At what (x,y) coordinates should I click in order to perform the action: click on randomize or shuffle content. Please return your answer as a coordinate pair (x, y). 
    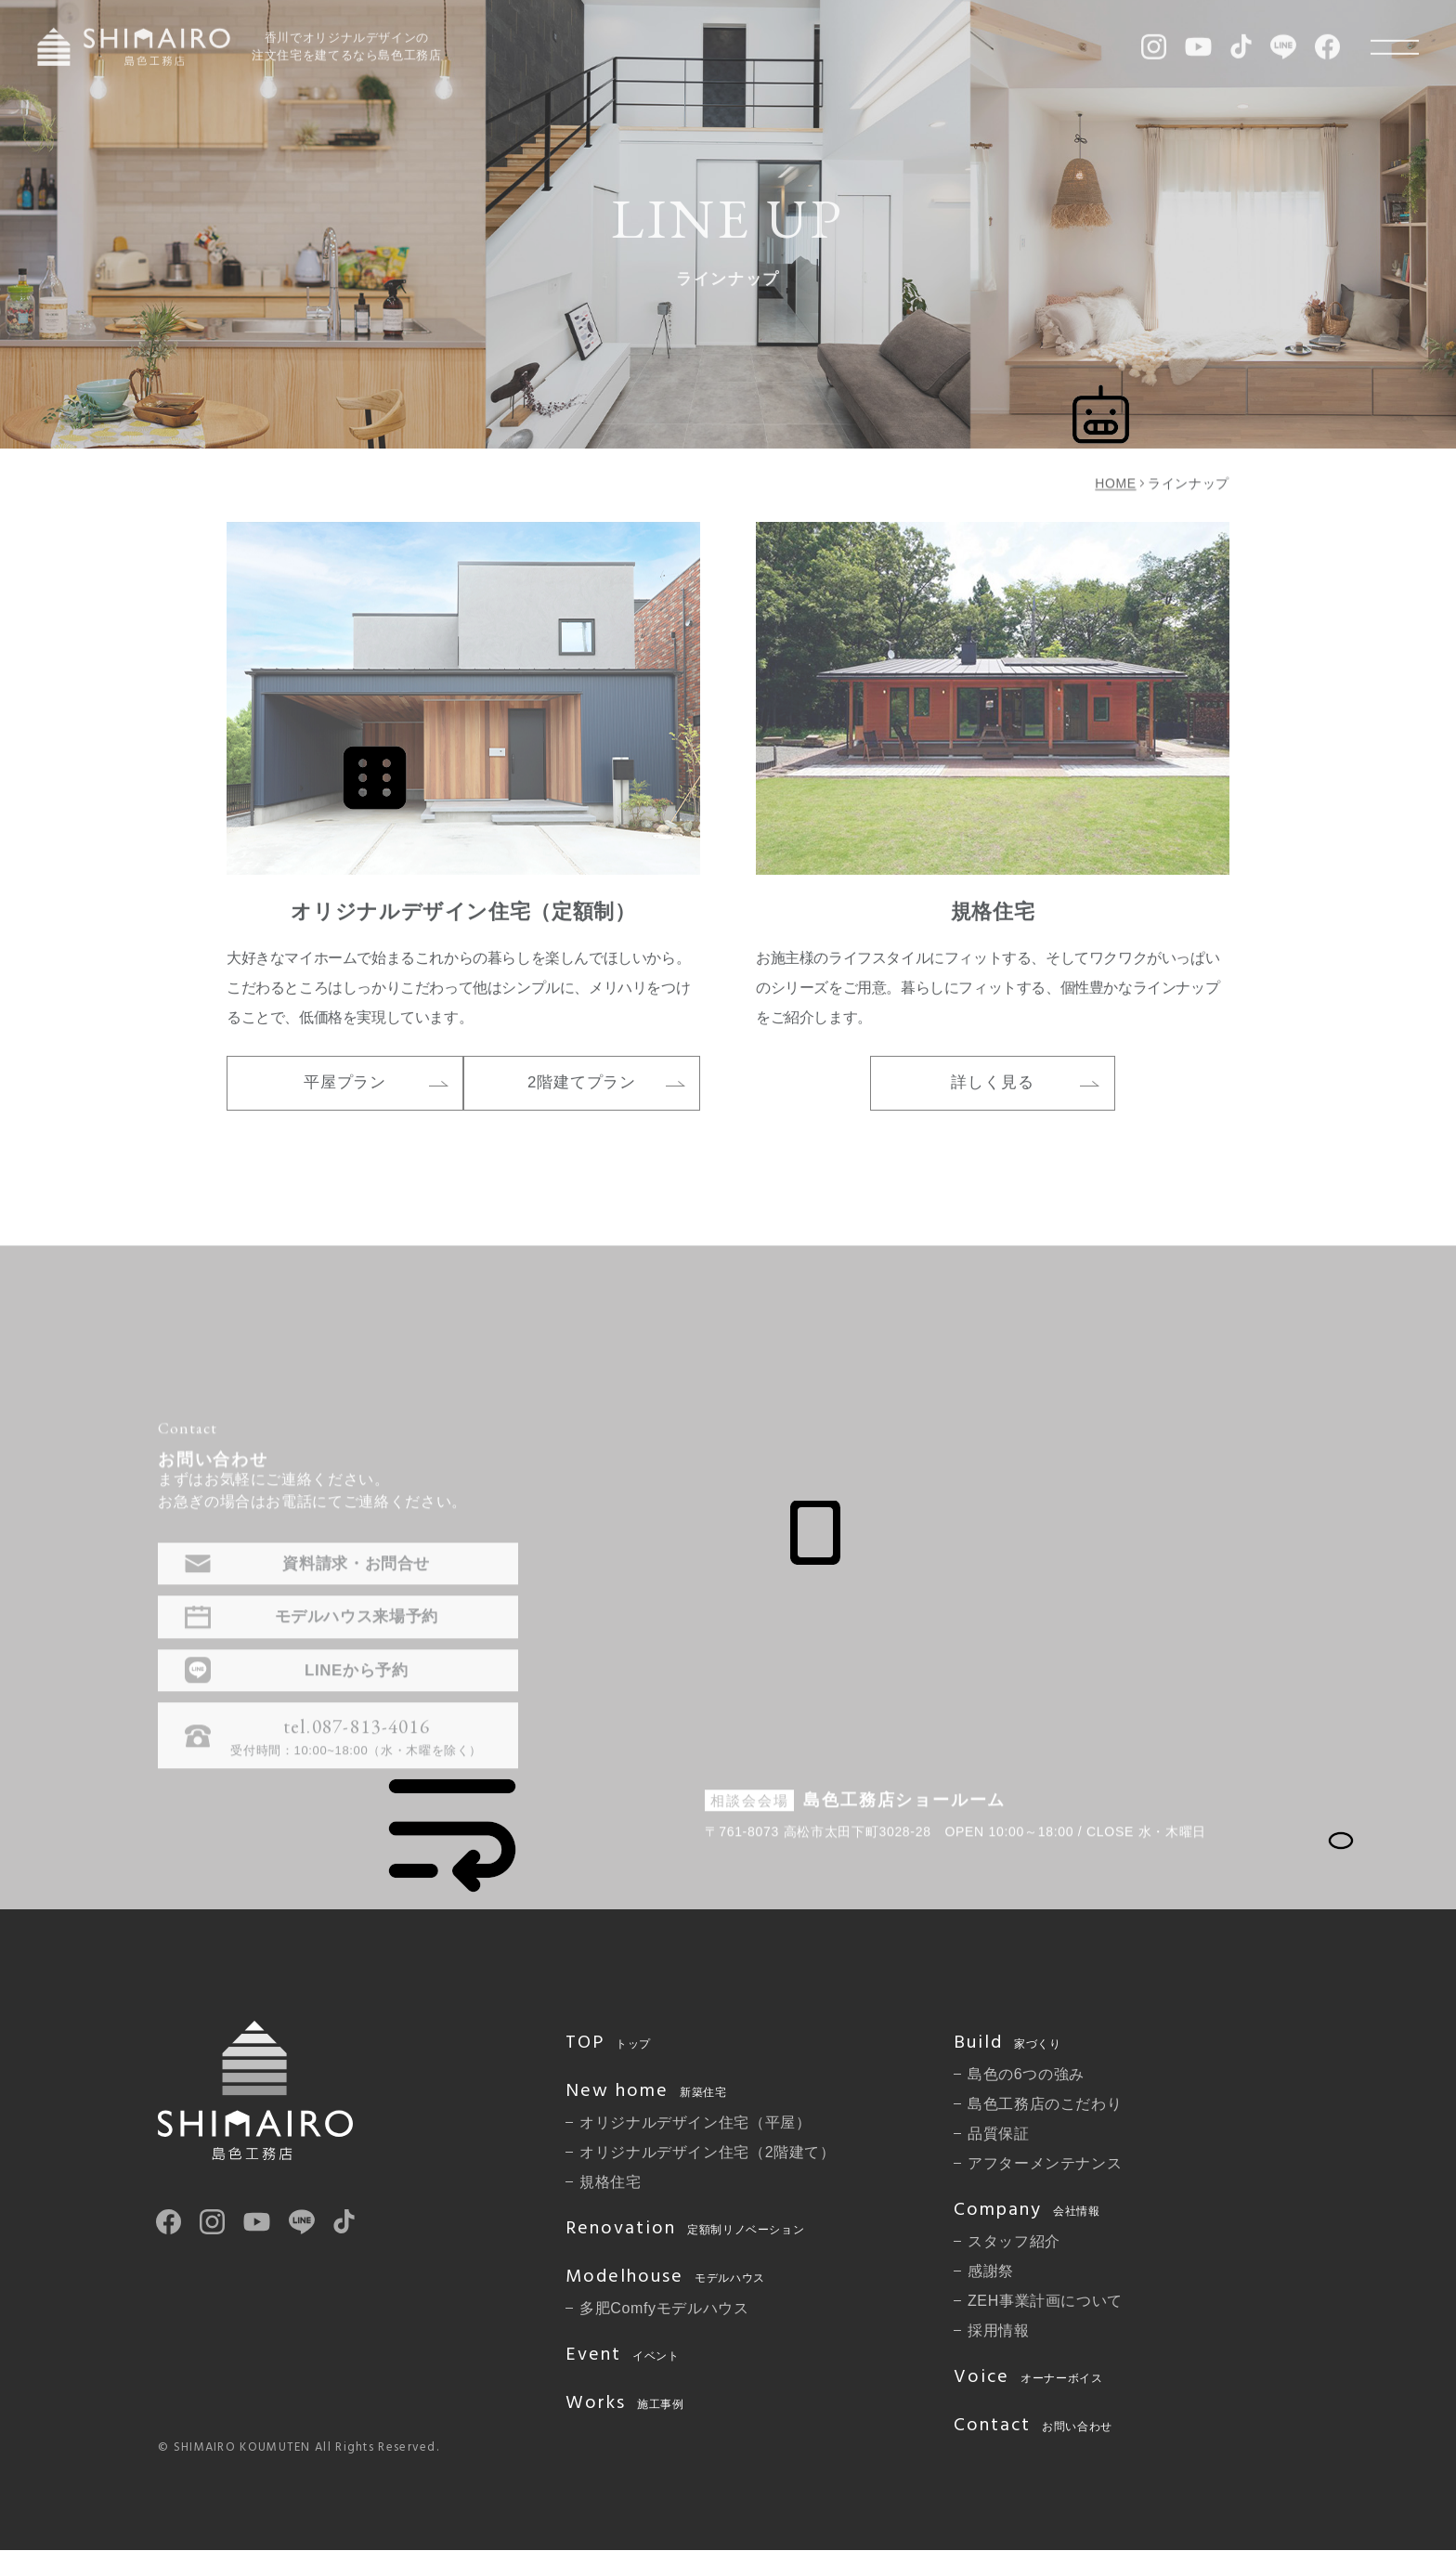
    Looking at the image, I should click on (374, 777).